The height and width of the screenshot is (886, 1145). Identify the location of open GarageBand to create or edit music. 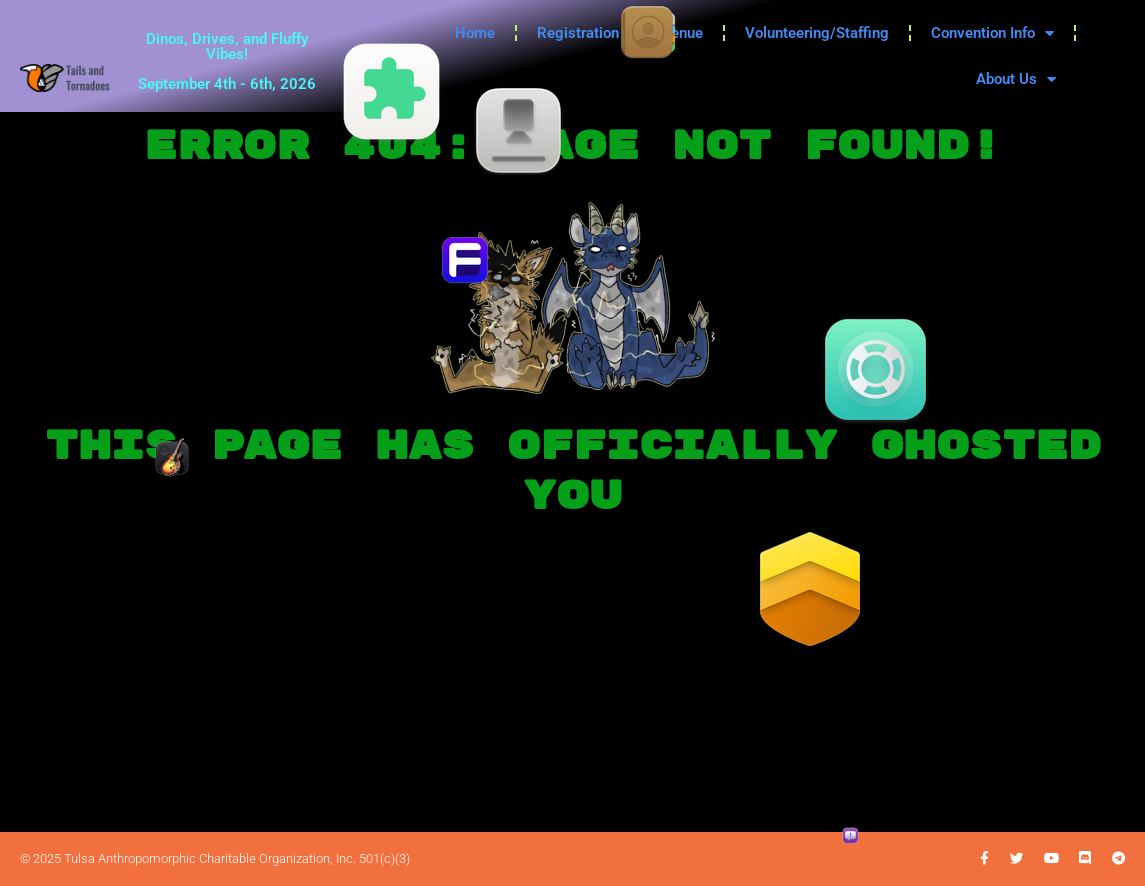
(172, 458).